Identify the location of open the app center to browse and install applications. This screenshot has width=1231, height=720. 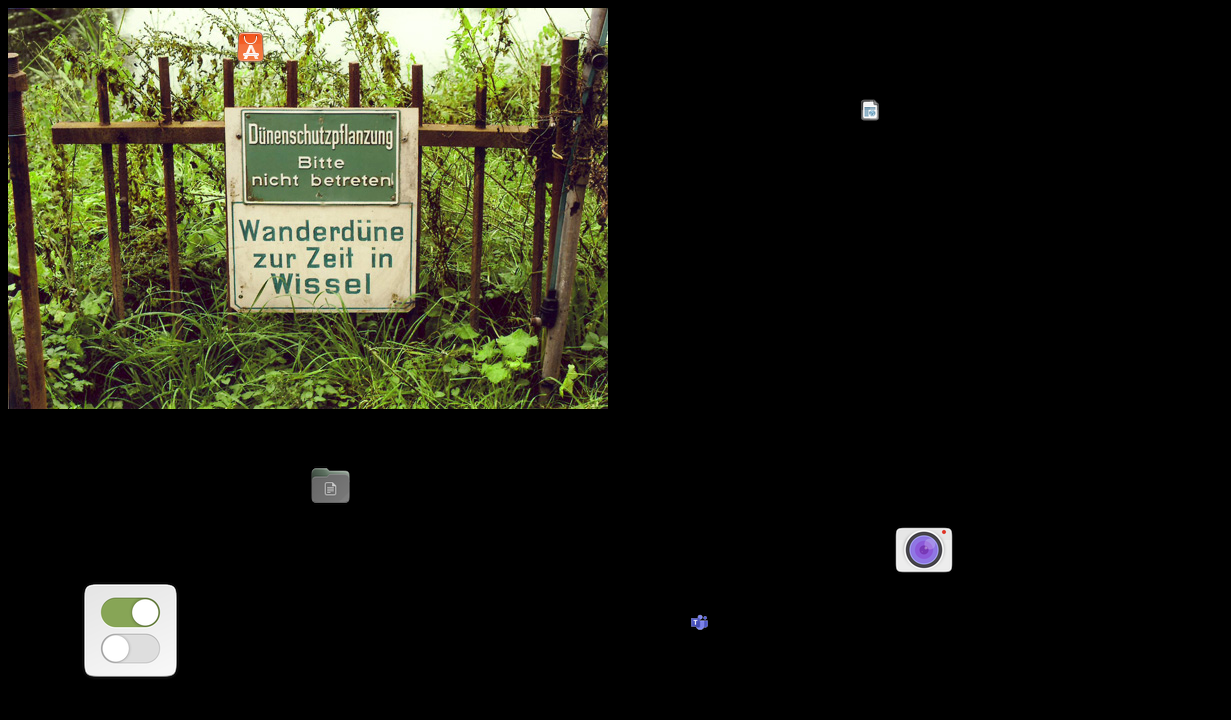
(251, 47).